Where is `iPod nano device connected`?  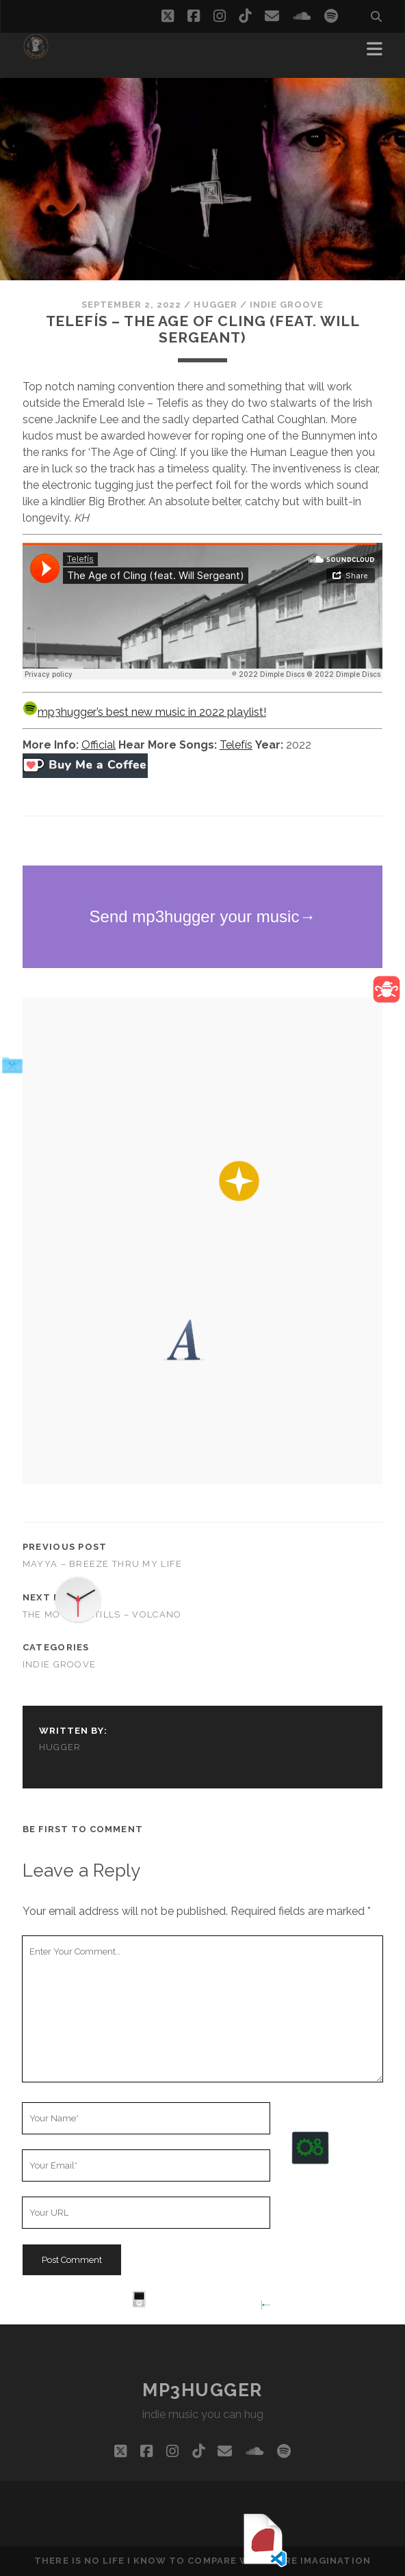 iPod nano device connected is located at coordinates (139, 2295).